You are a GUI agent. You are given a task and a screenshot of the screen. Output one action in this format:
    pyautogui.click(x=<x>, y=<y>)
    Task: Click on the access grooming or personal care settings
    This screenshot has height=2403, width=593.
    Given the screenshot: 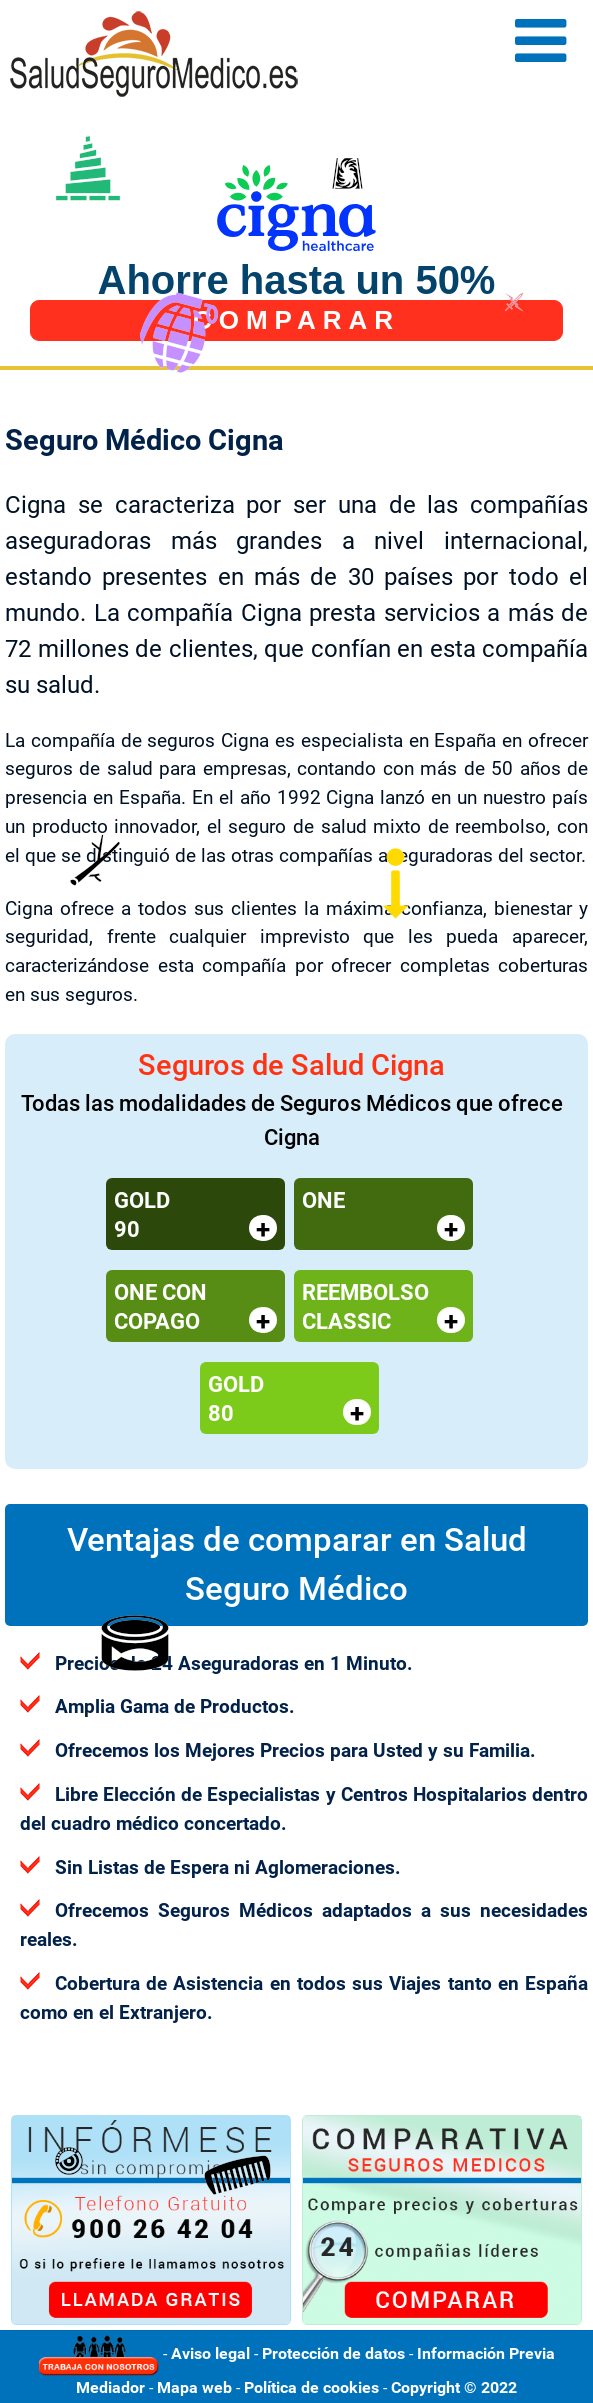 What is the action you would take?
    pyautogui.click(x=237, y=2175)
    